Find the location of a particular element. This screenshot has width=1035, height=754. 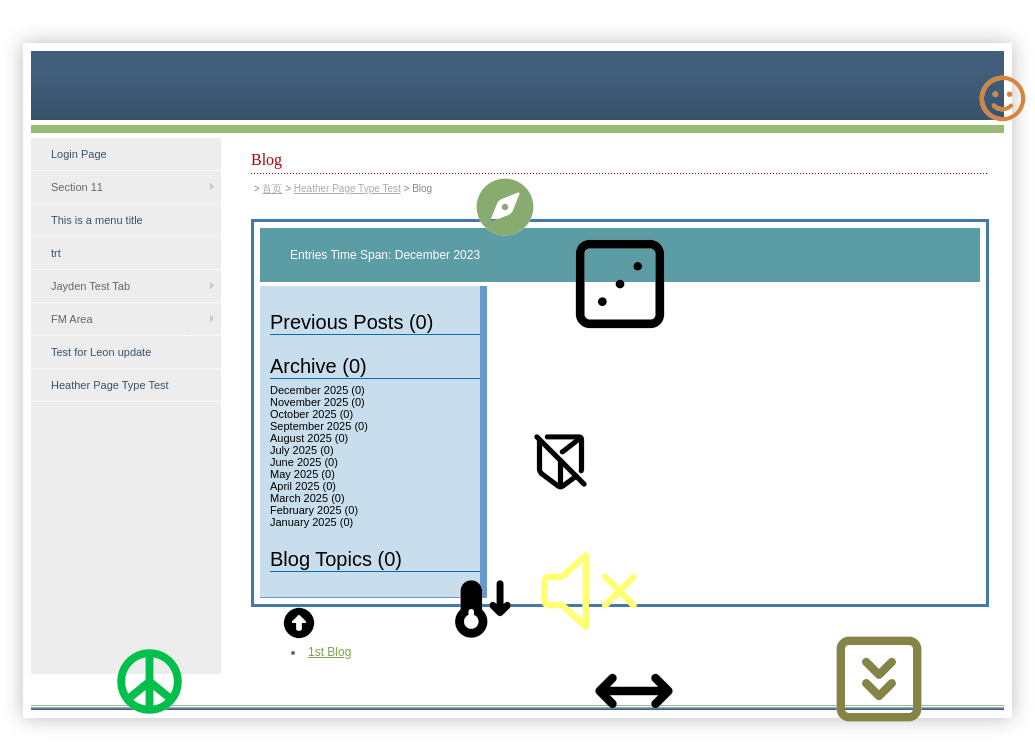

mute audio or sound is located at coordinates (589, 591).